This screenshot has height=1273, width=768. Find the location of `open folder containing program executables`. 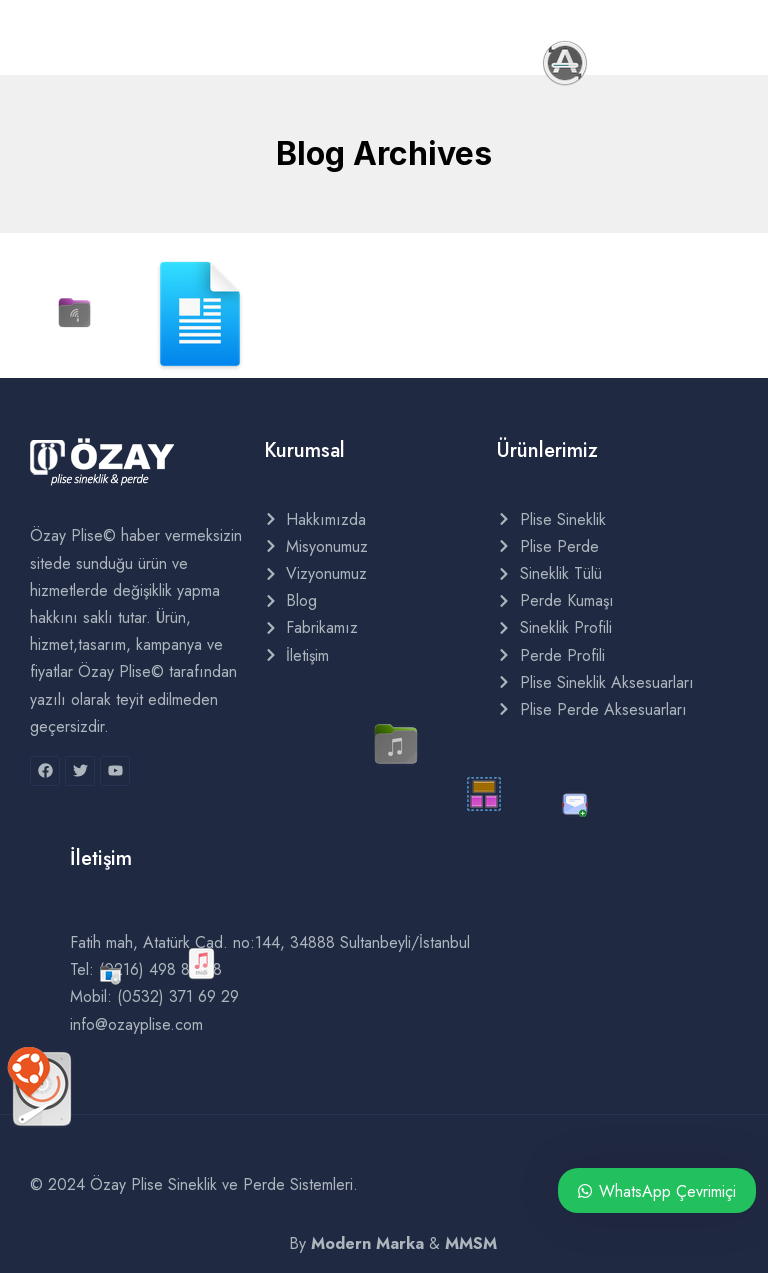

open folder containing program executables is located at coordinates (110, 974).